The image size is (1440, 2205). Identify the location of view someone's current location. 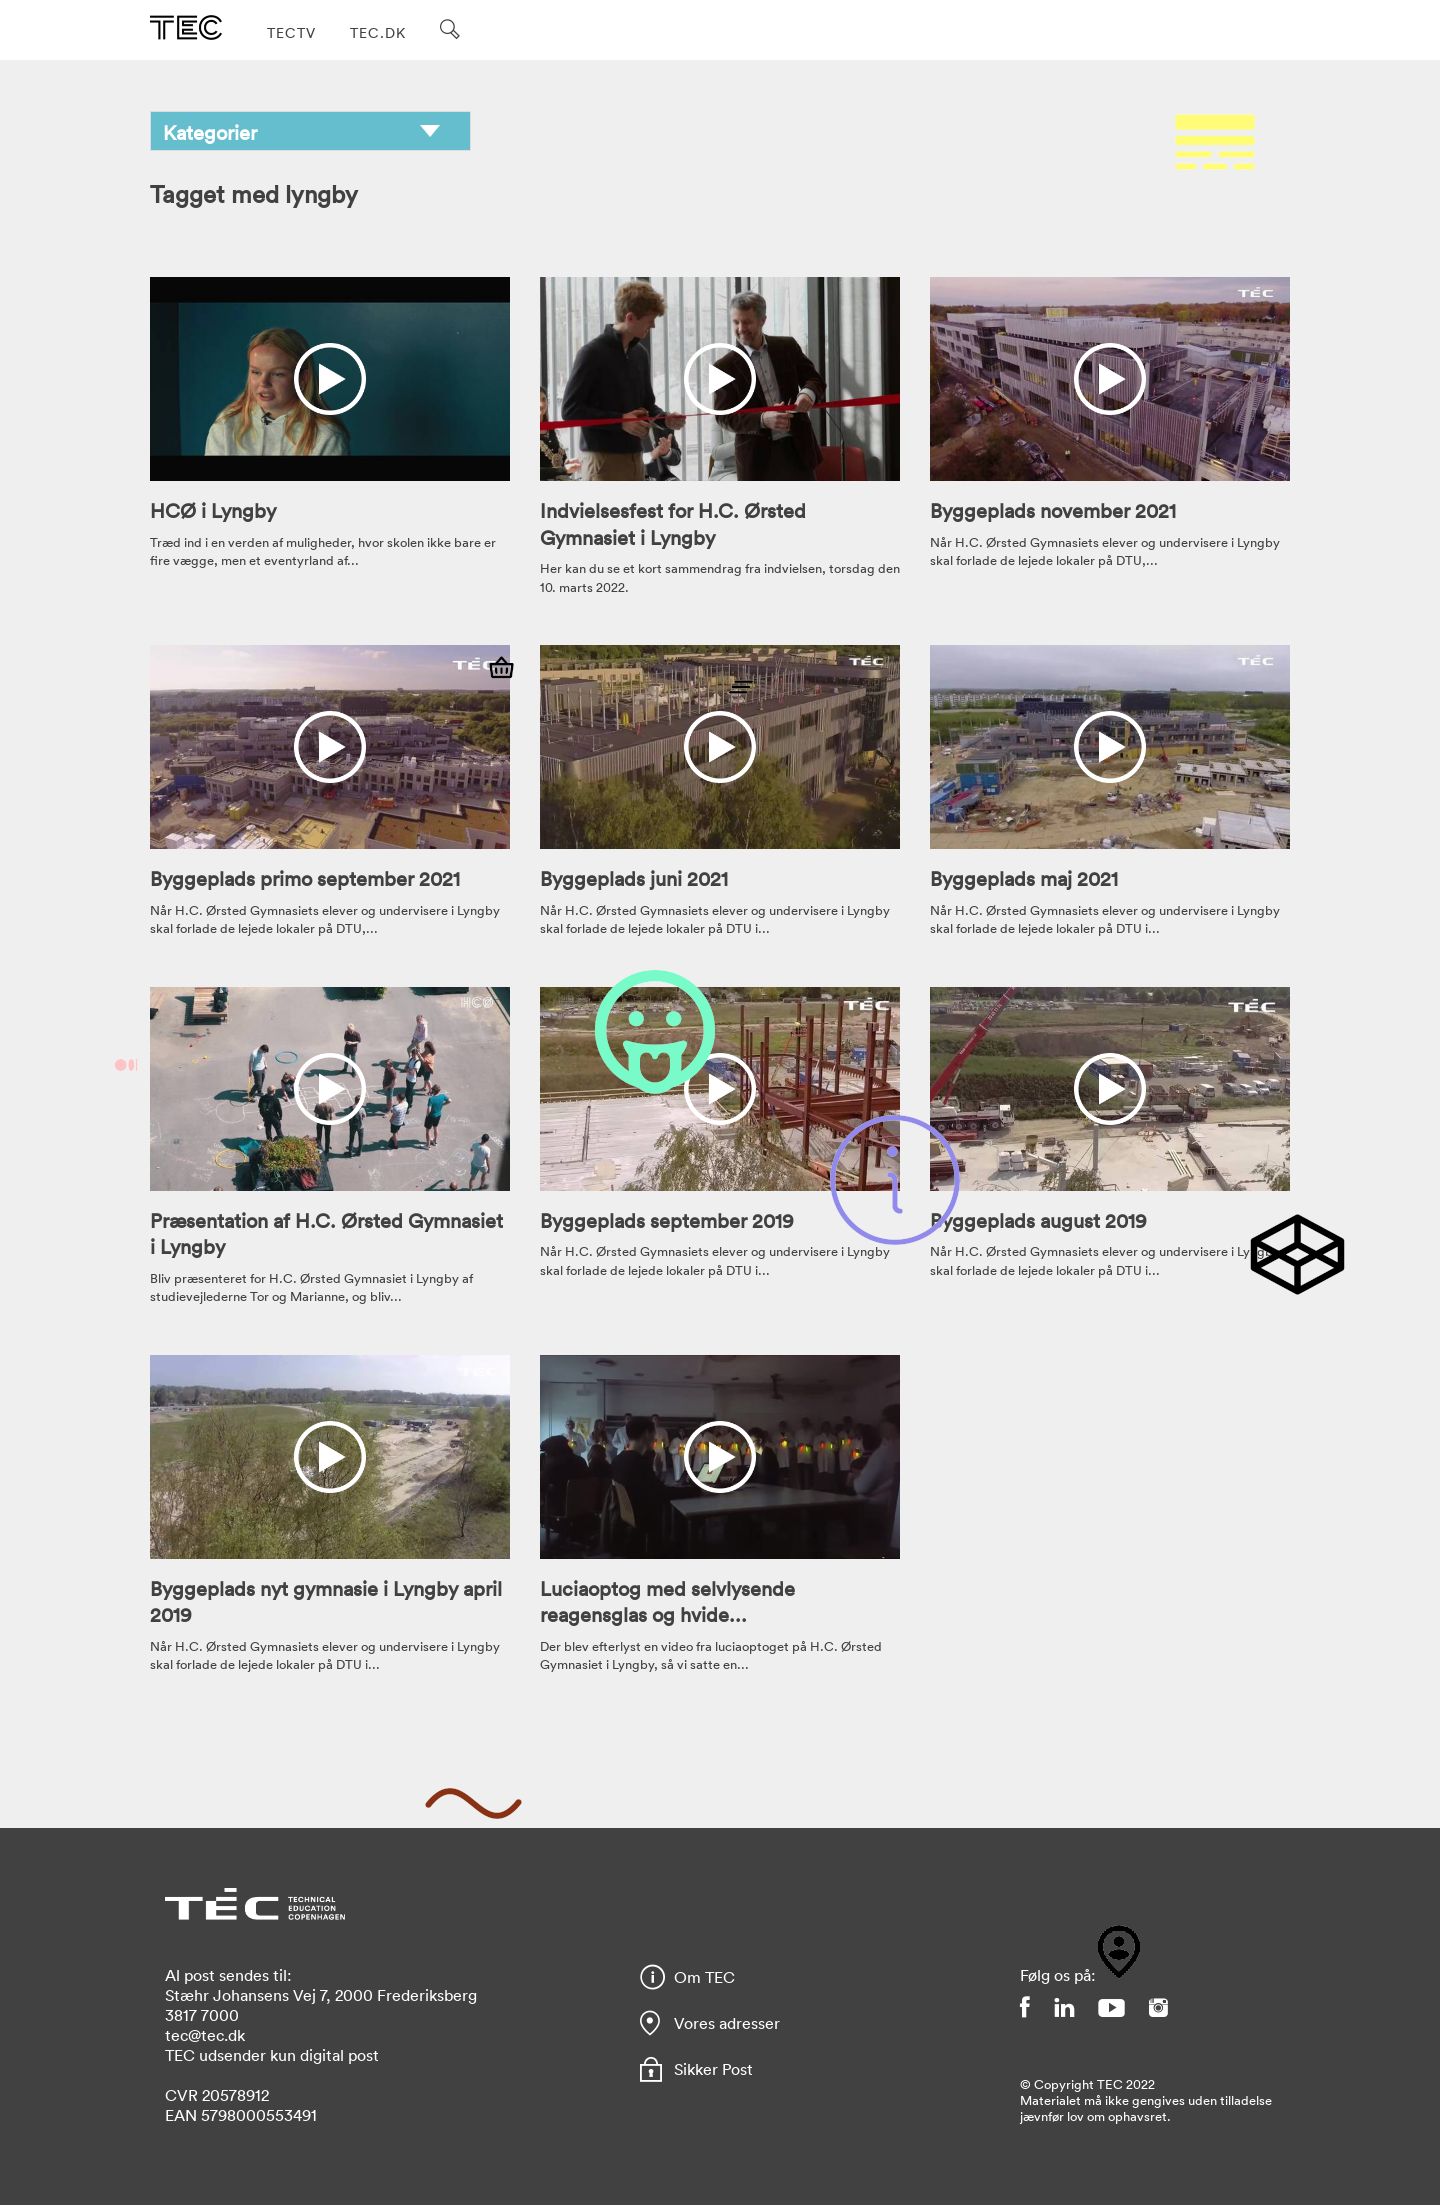
(1119, 1952).